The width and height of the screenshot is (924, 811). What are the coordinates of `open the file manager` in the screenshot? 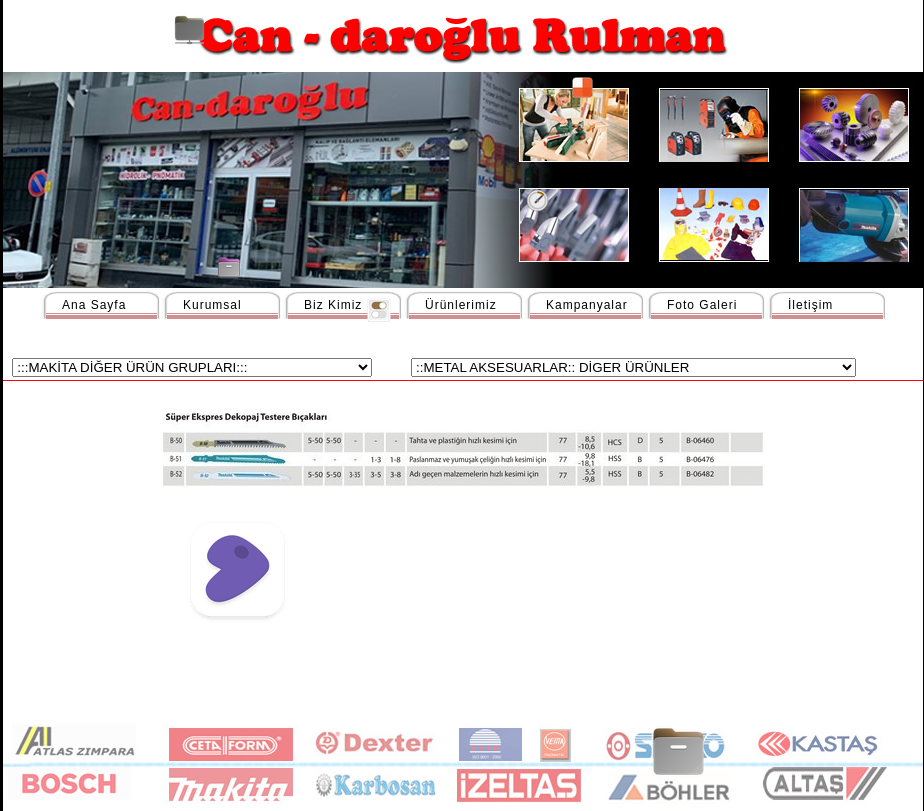 It's located at (229, 267).